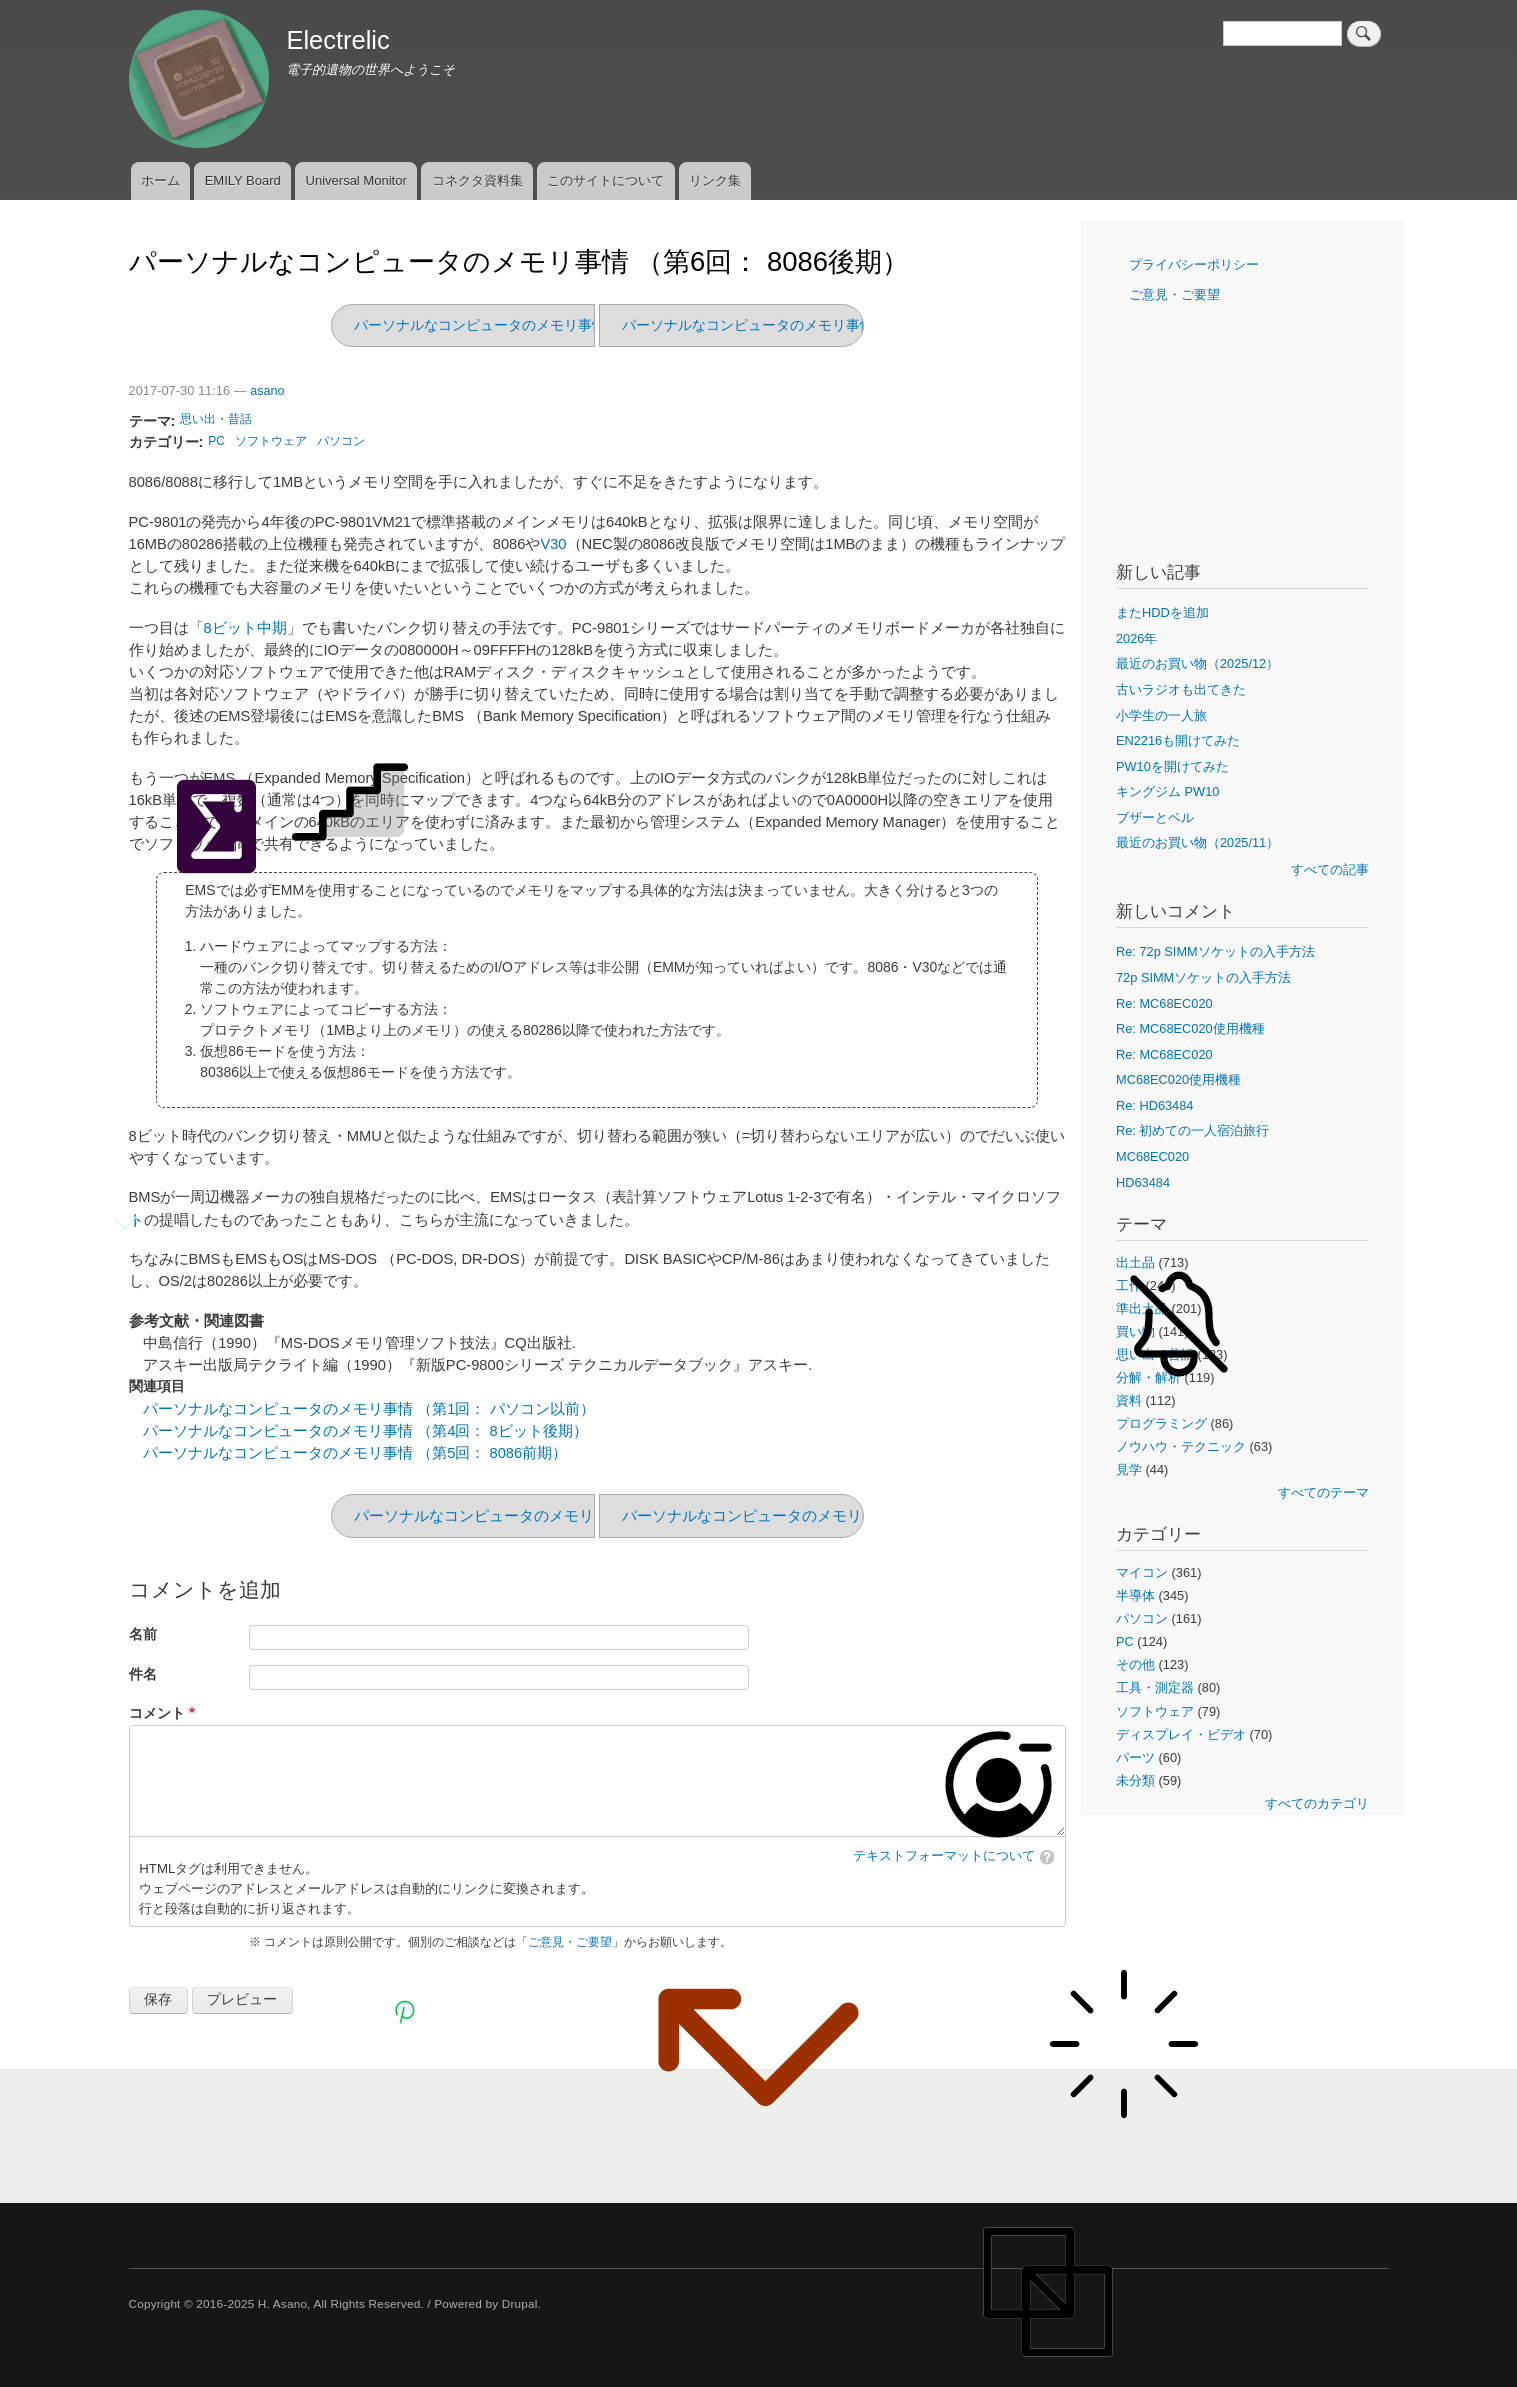 This screenshot has width=1517, height=2387. I want to click on view step count or fitness progress, so click(350, 802).